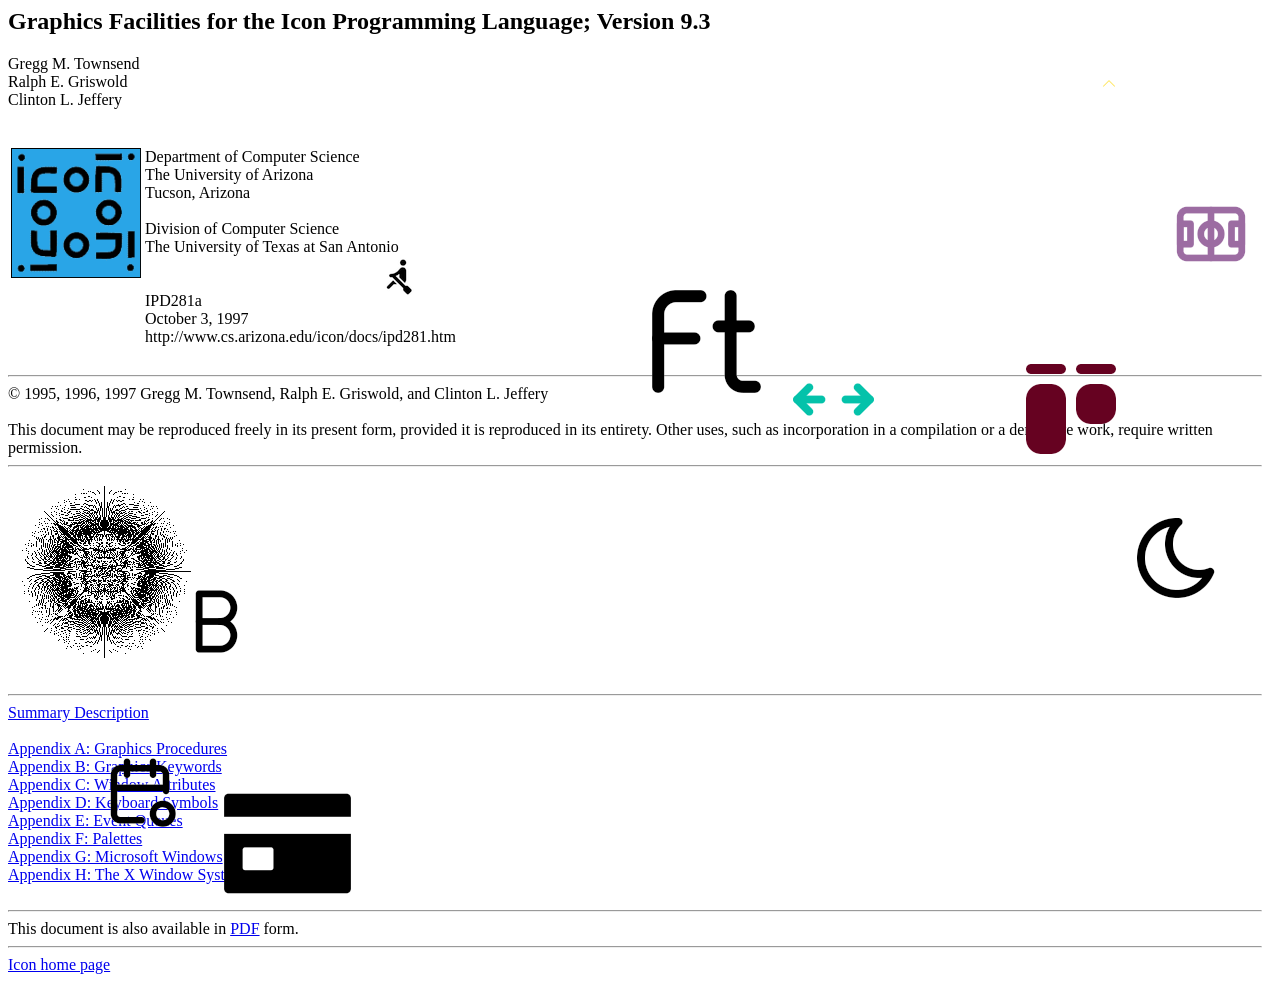 Image resolution: width=1270 pixels, height=982 pixels. I want to click on adjust horizontal position or spacing, so click(833, 399).